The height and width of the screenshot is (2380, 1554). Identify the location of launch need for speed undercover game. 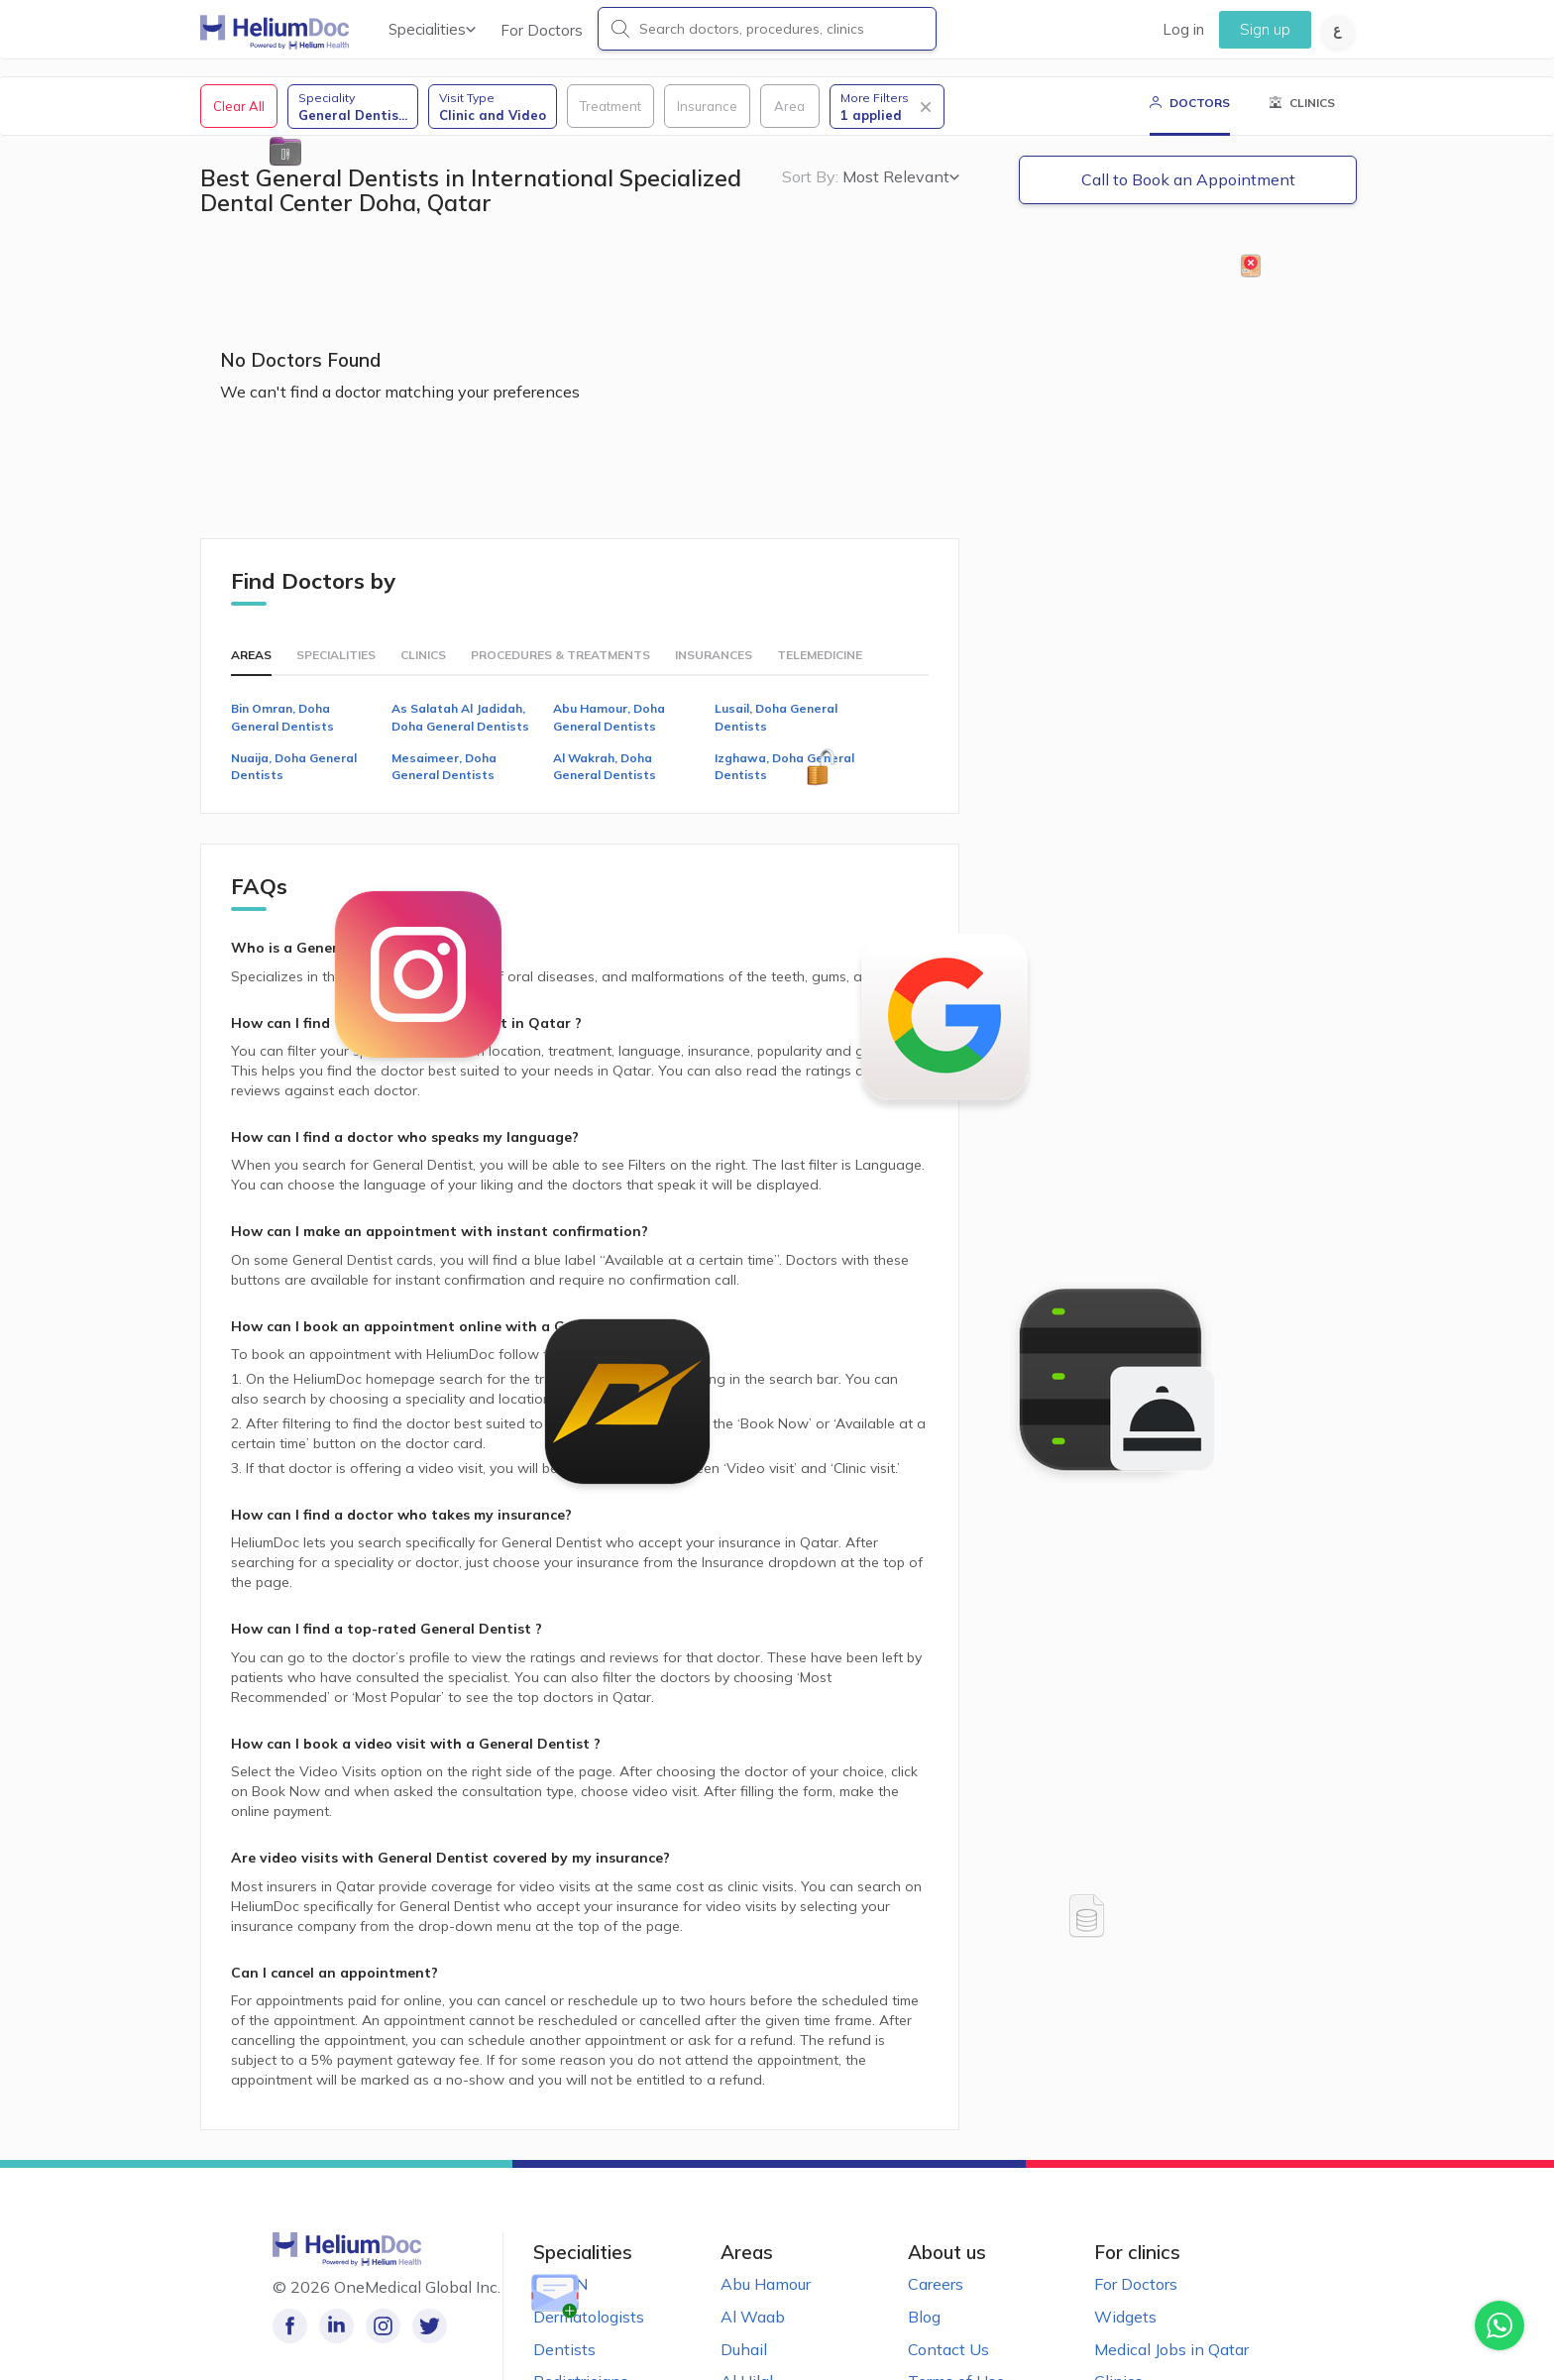
(627, 1402).